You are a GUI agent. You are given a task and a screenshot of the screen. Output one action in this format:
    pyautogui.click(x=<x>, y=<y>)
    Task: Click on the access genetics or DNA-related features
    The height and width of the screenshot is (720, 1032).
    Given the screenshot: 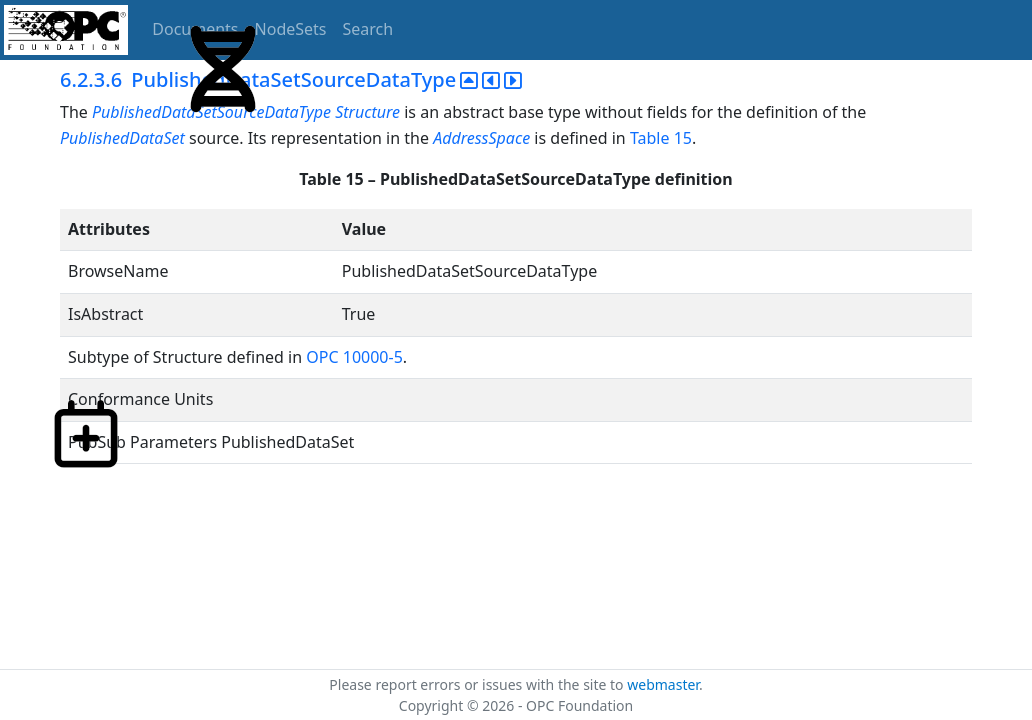 What is the action you would take?
    pyautogui.click(x=223, y=69)
    